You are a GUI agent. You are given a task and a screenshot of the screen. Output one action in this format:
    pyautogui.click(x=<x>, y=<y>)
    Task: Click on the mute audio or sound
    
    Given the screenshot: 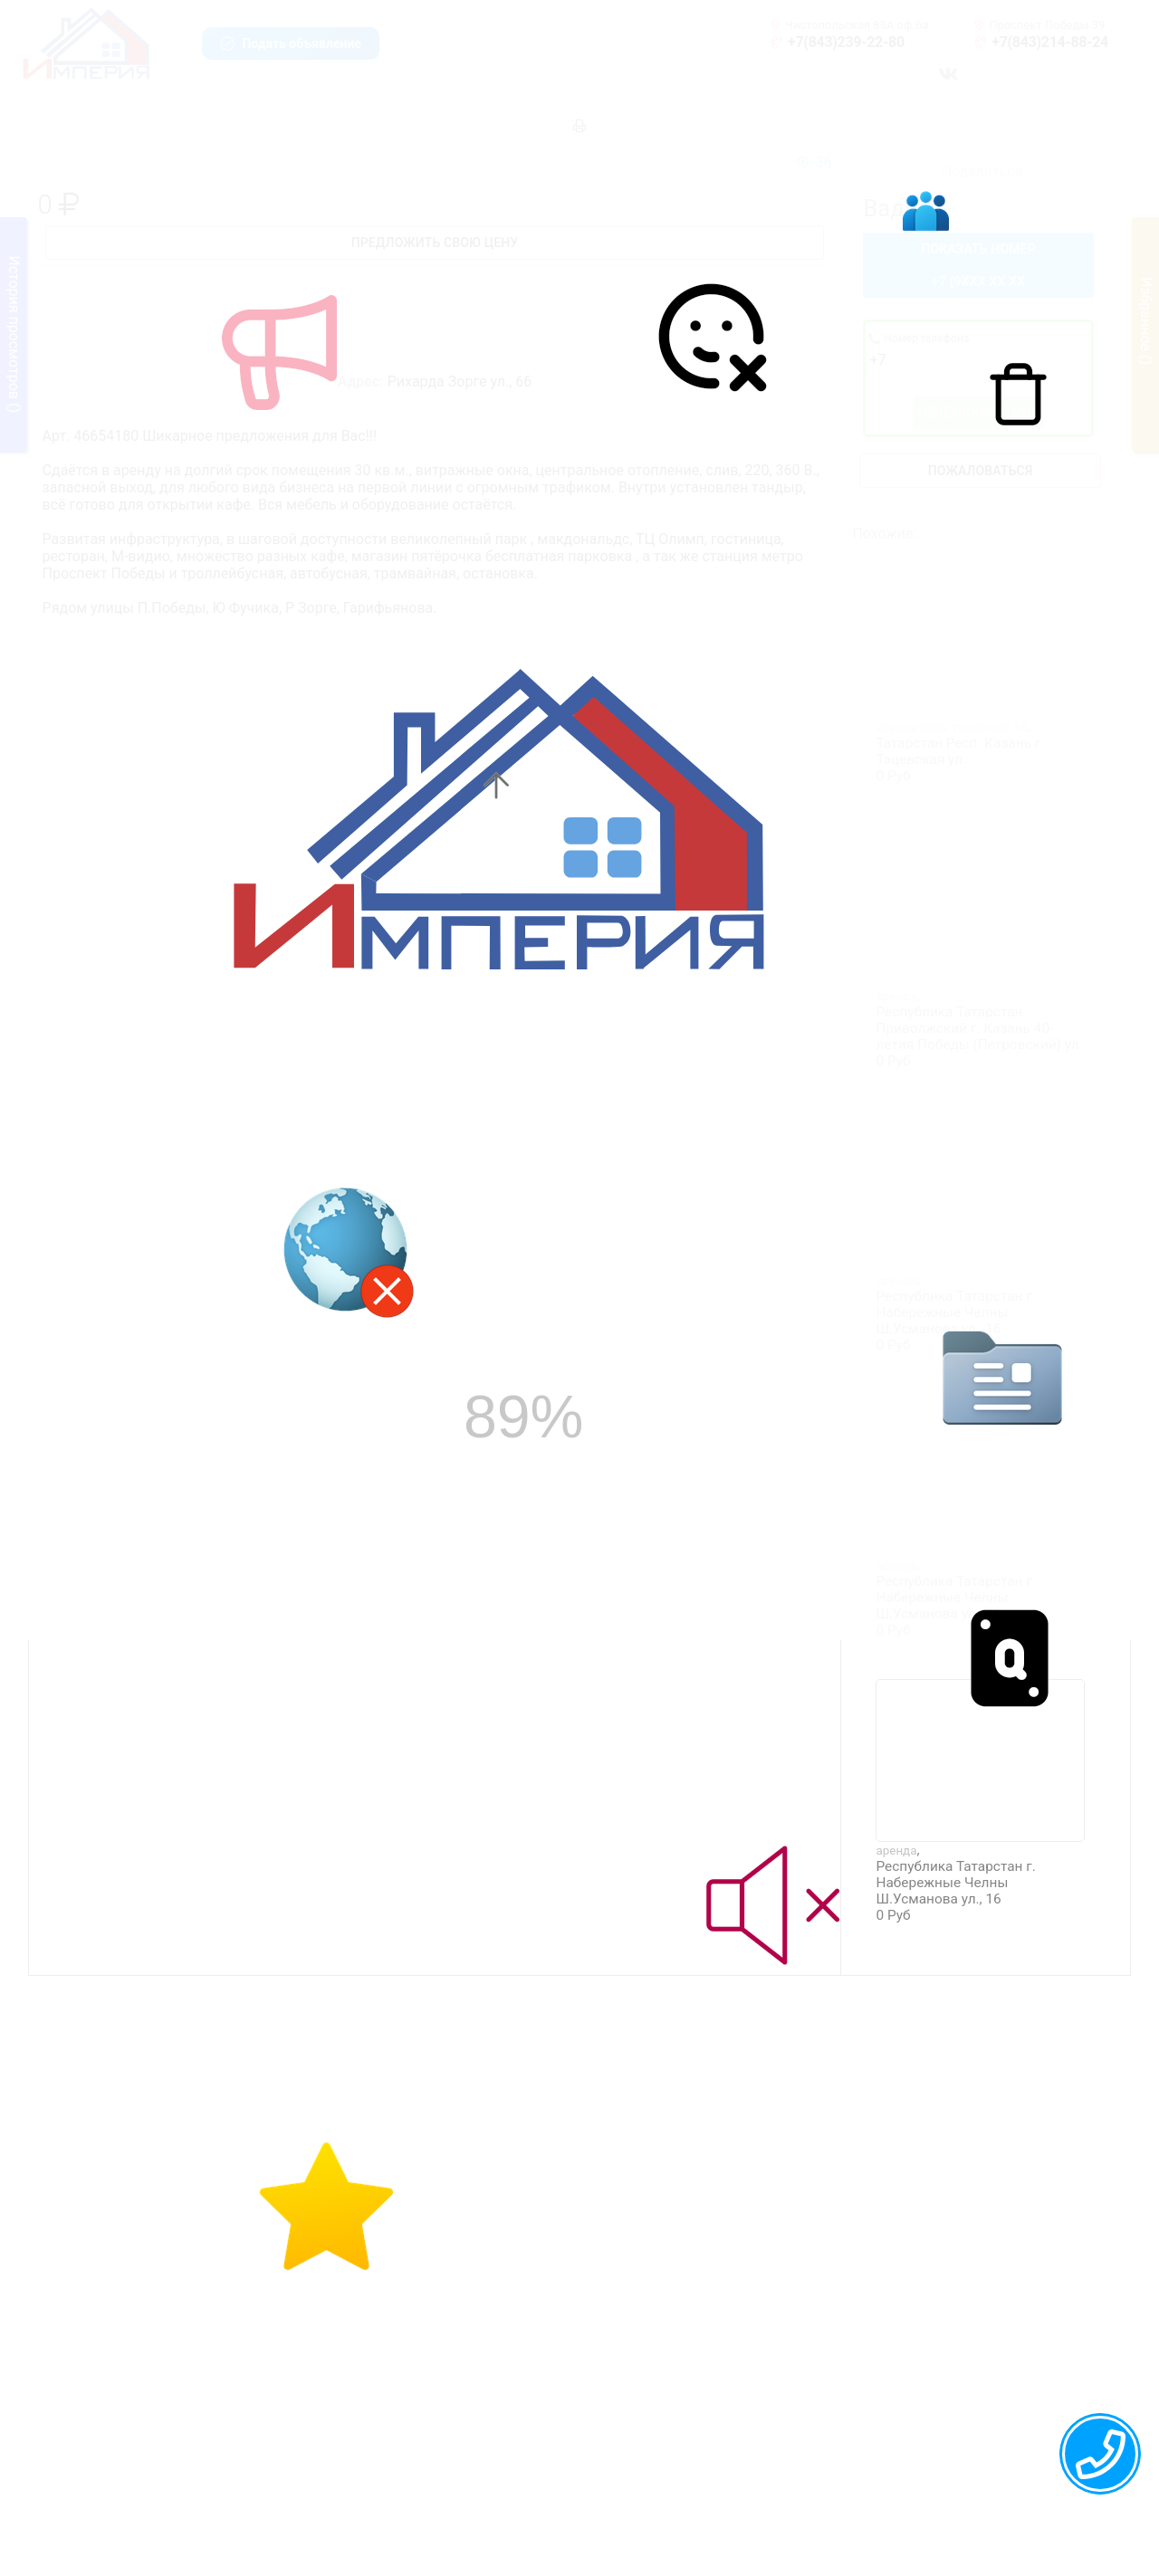 What is the action you would take?
    pyautogui.click(x=771, y=1905)
    